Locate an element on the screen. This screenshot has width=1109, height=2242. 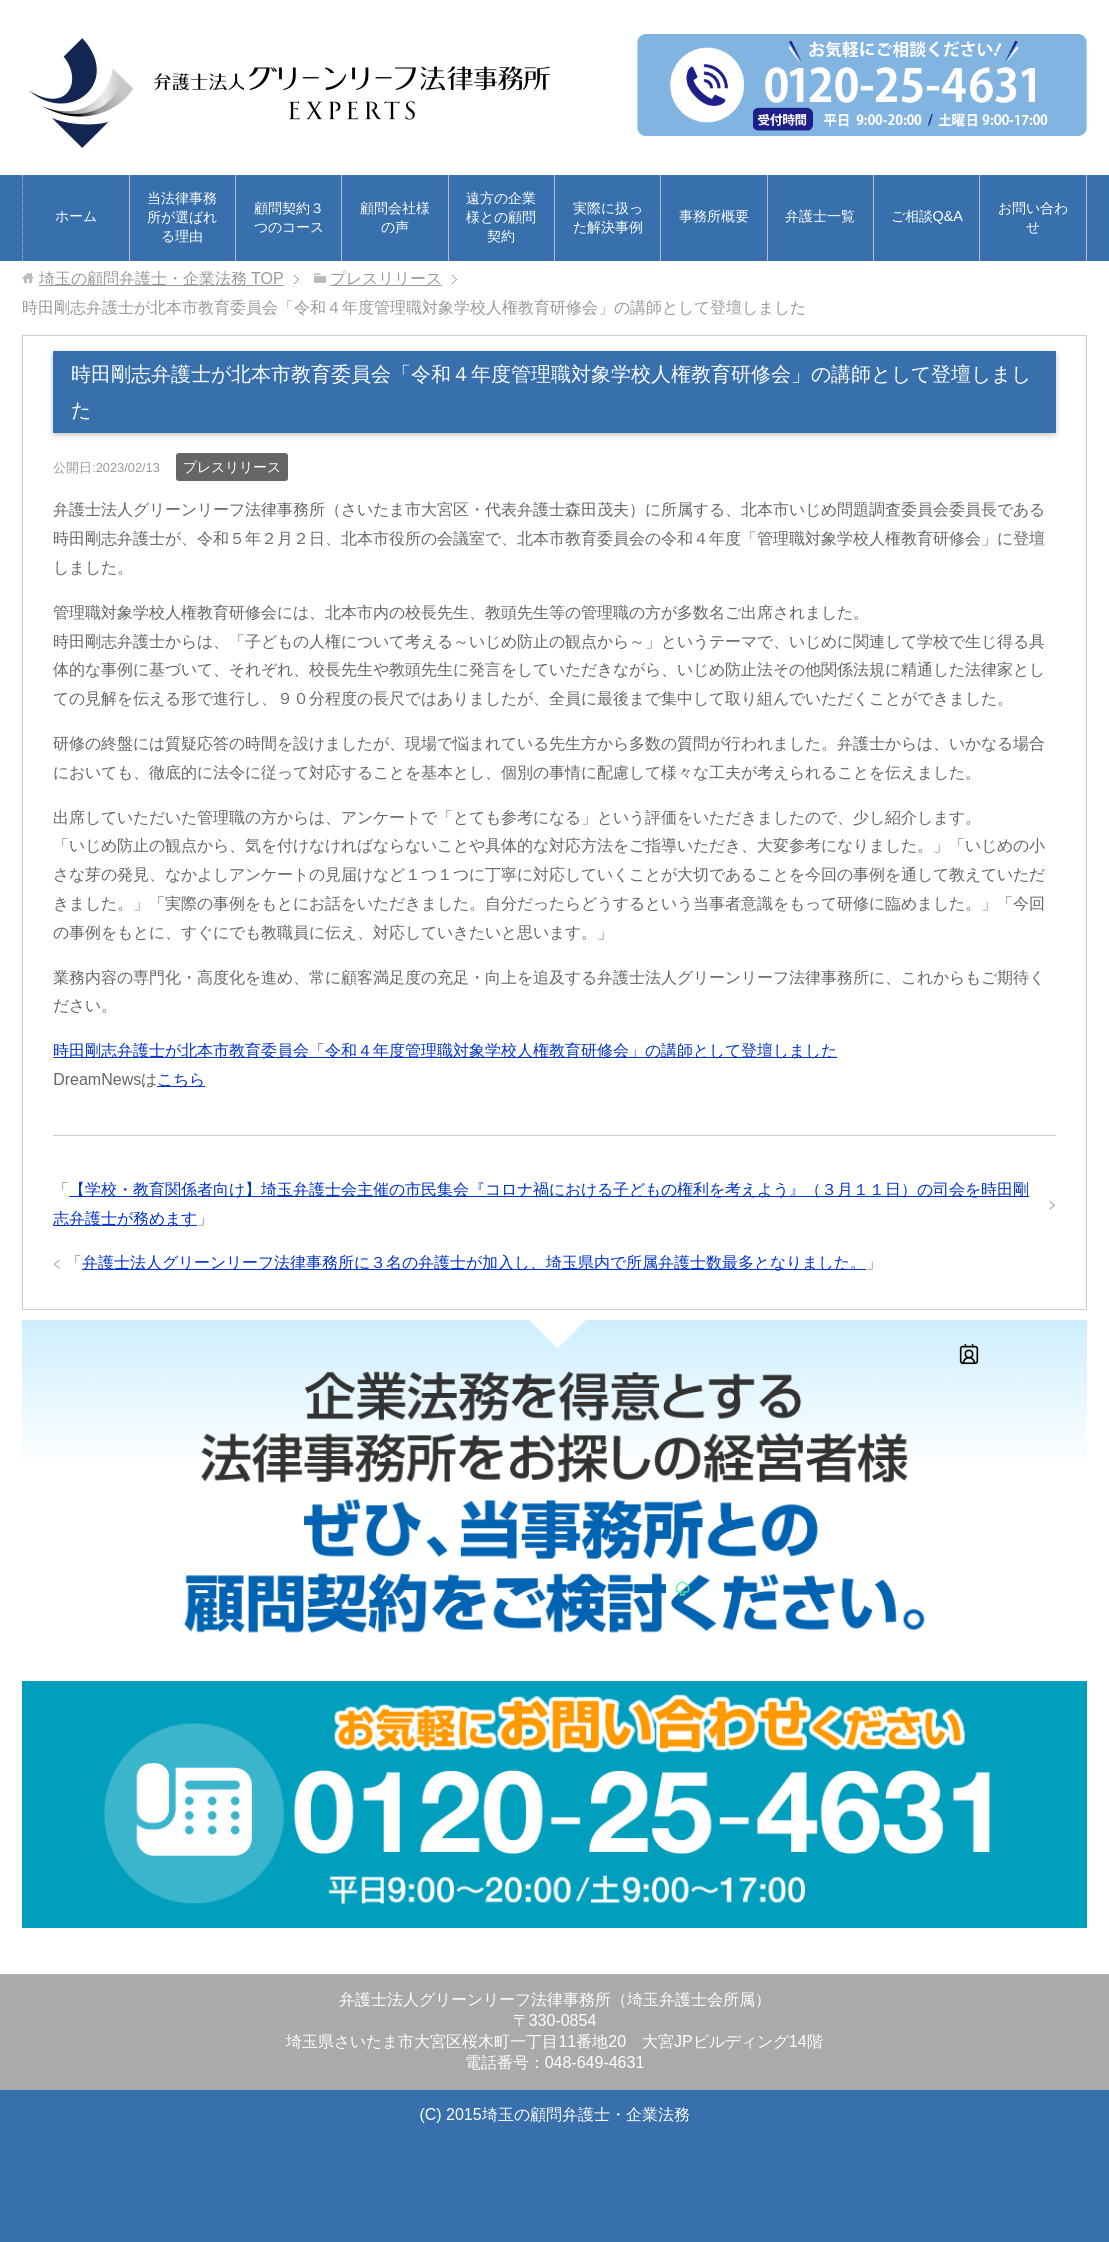
view contact details is located at coordinates (969, 1354).